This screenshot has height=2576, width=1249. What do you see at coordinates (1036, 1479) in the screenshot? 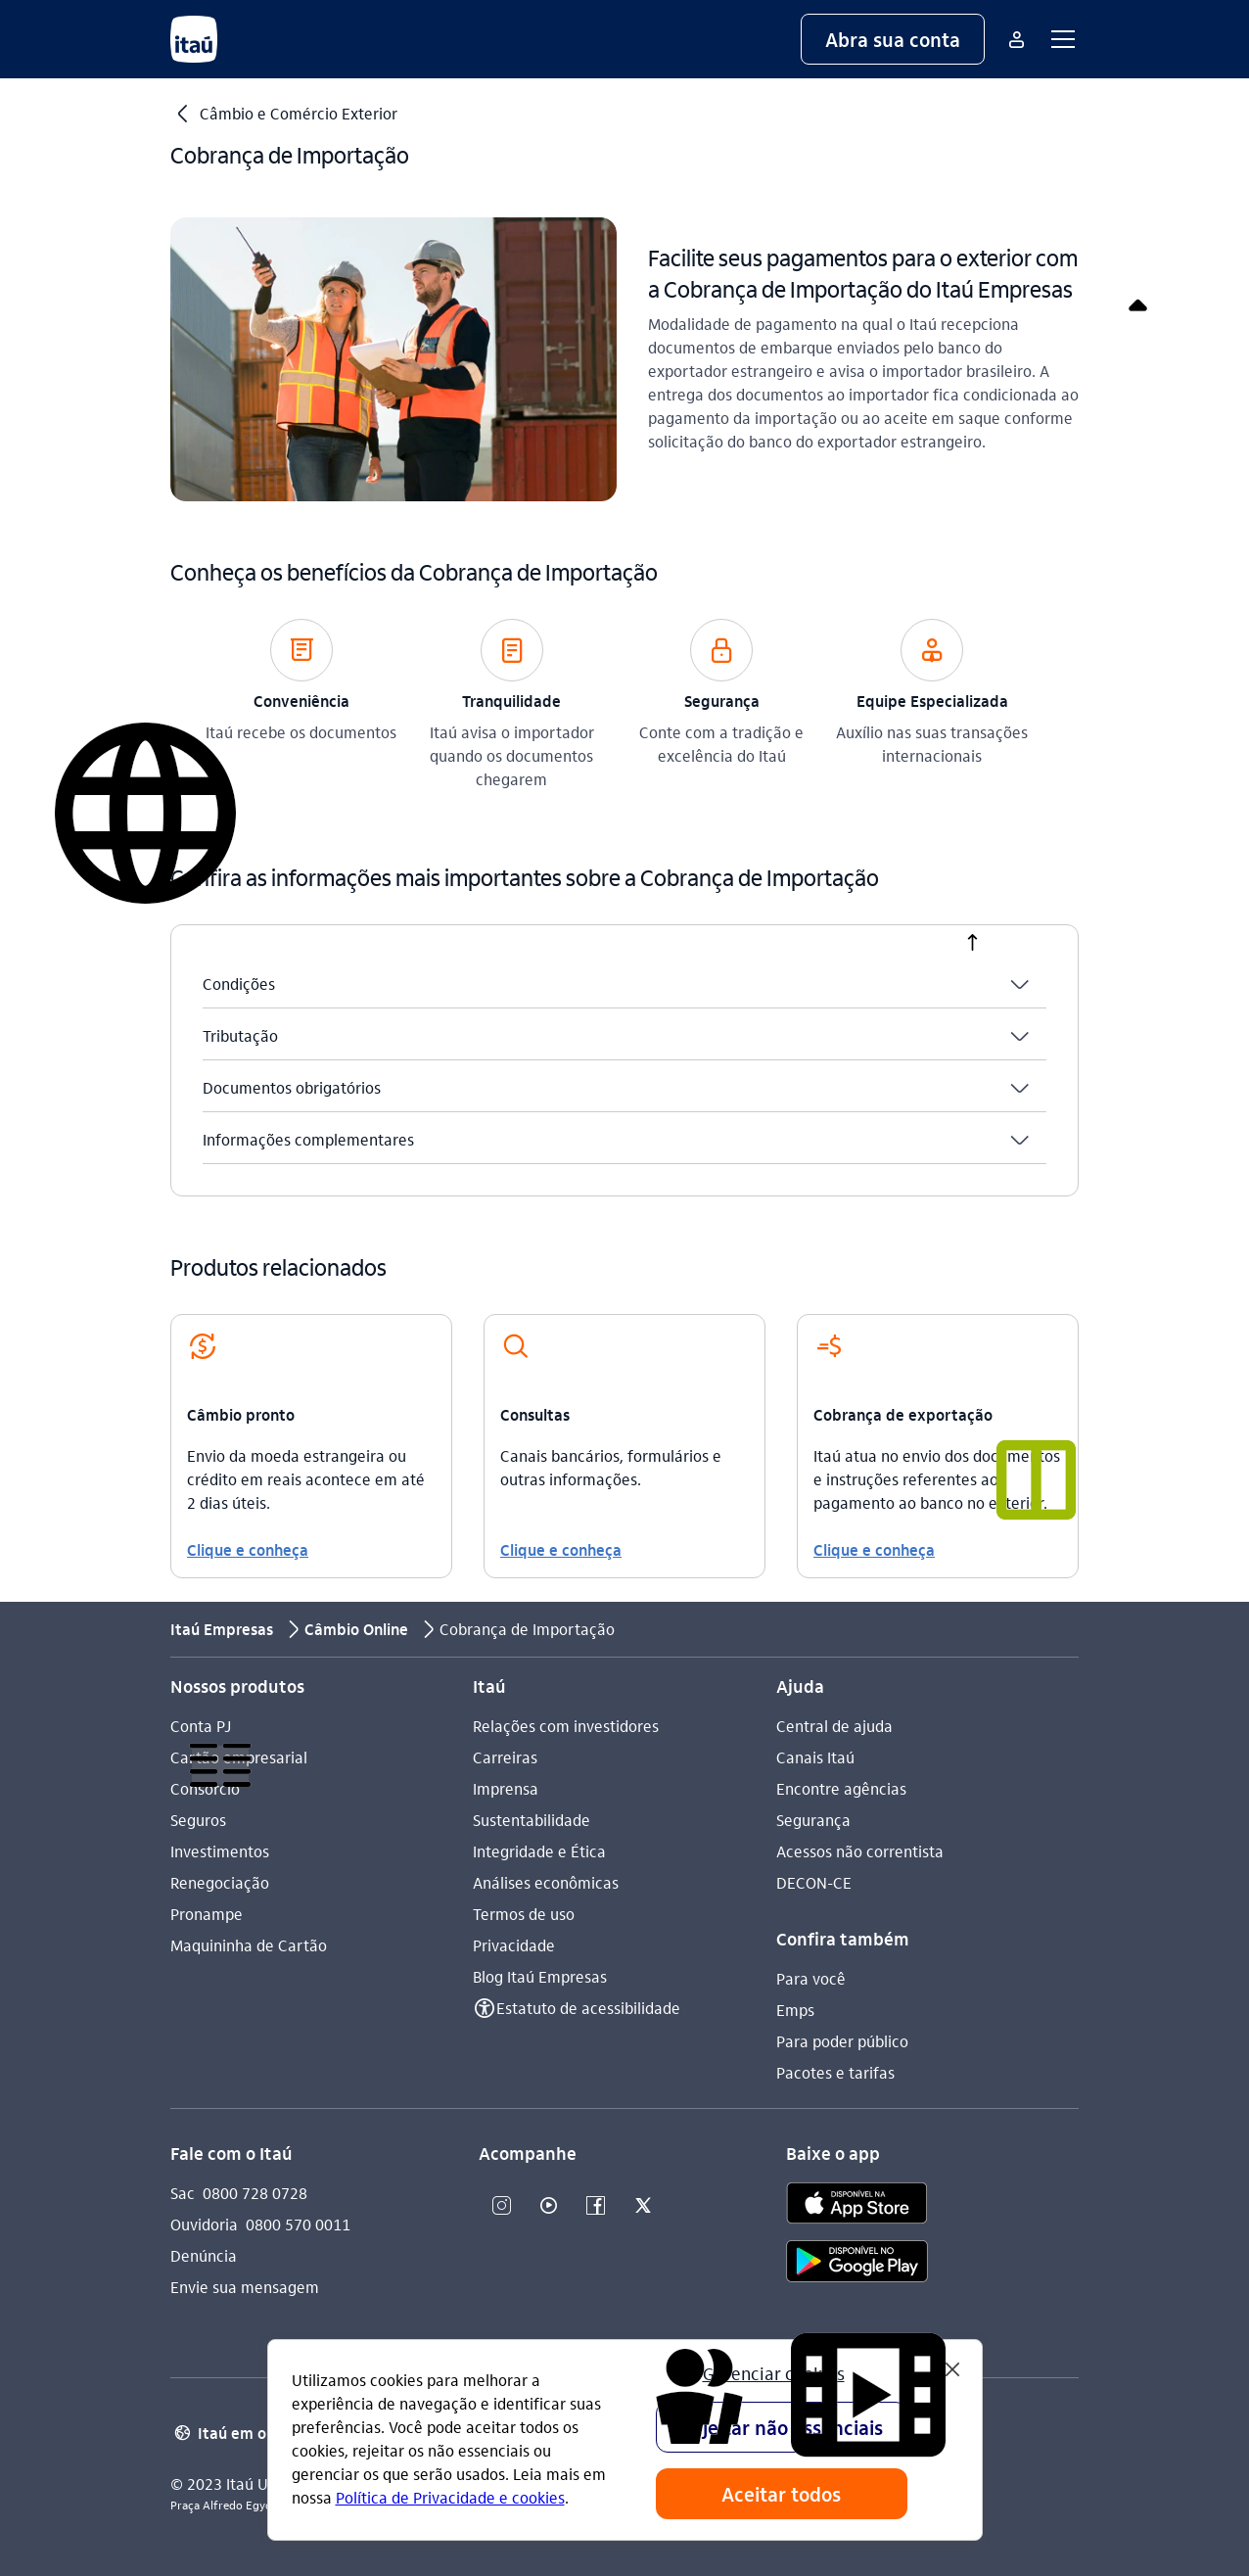
I see `split view horizontally` at bounding box center [1036, 1479].